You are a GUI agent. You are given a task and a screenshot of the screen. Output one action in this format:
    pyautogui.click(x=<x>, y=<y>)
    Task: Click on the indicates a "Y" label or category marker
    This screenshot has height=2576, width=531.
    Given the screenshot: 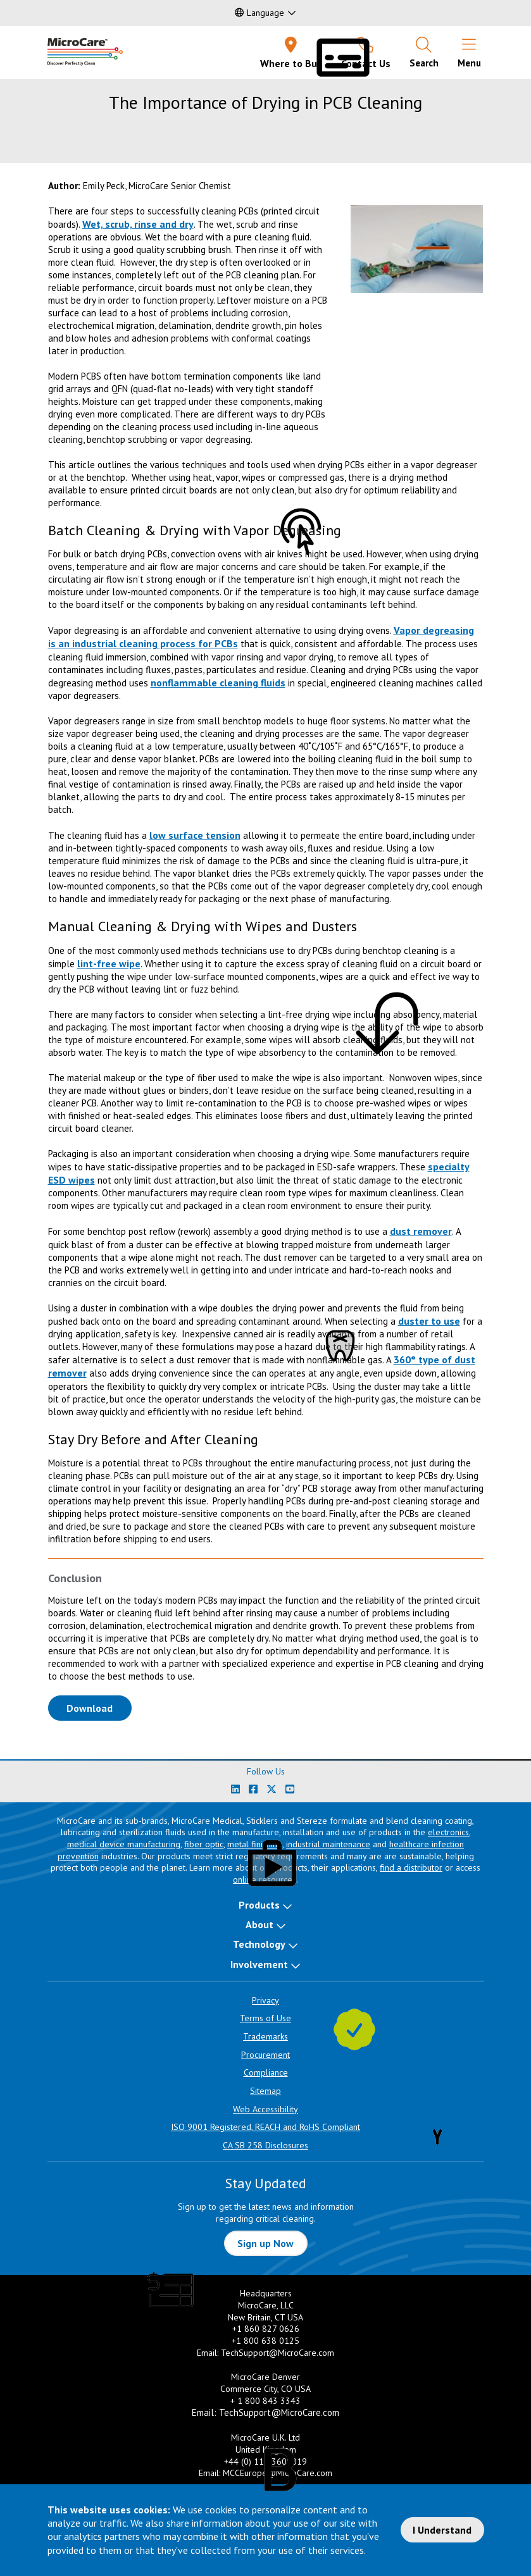 What is the action you would take?
    pyautogui.click(x=437, y=2137)
    